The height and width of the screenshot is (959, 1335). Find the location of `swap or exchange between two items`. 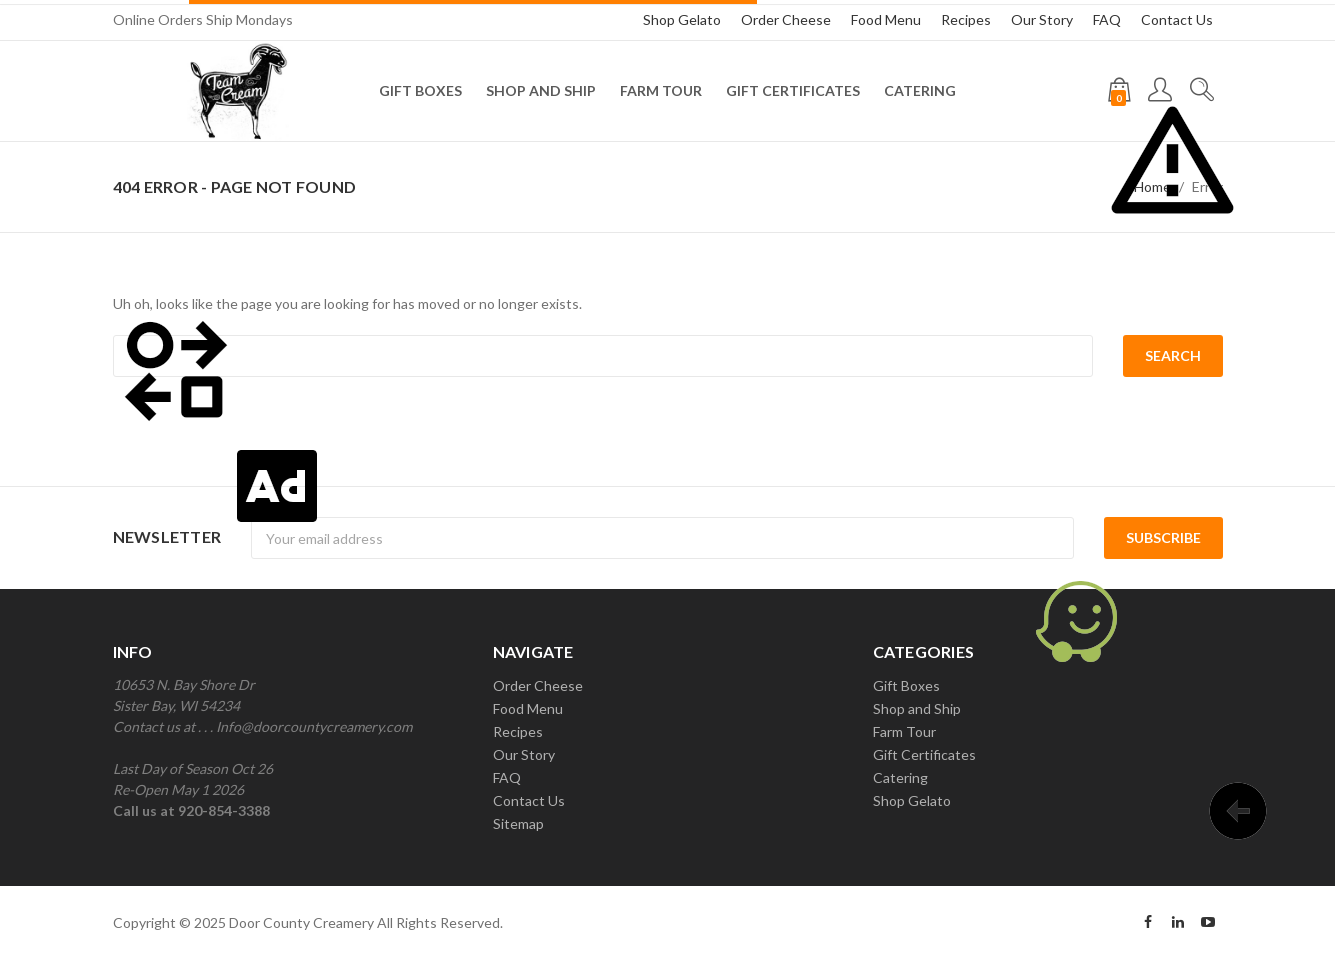

swap or exchange between two items is located at coordinates (176, 371).